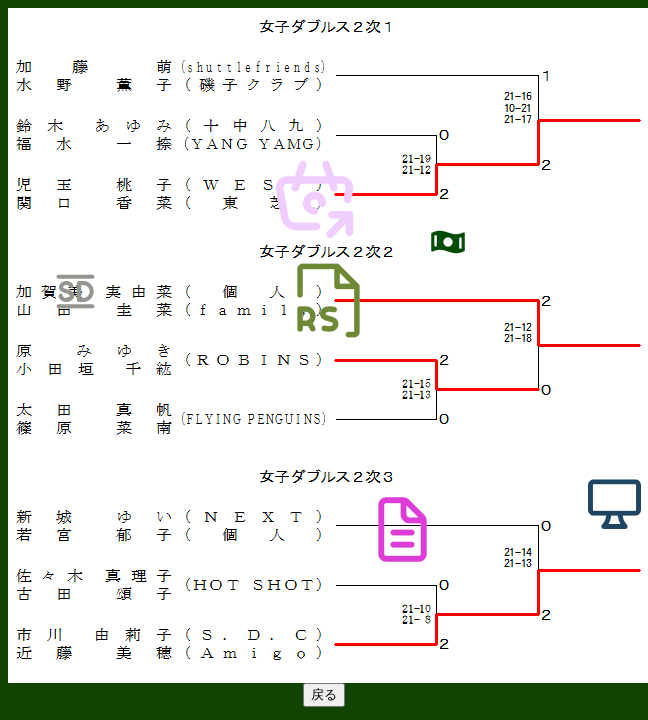 The width and height of the screenshot is (648, 720). Describe the element at coordinates (314, 195) in the screenshot. I see `share your shopping basket with others` at that location.